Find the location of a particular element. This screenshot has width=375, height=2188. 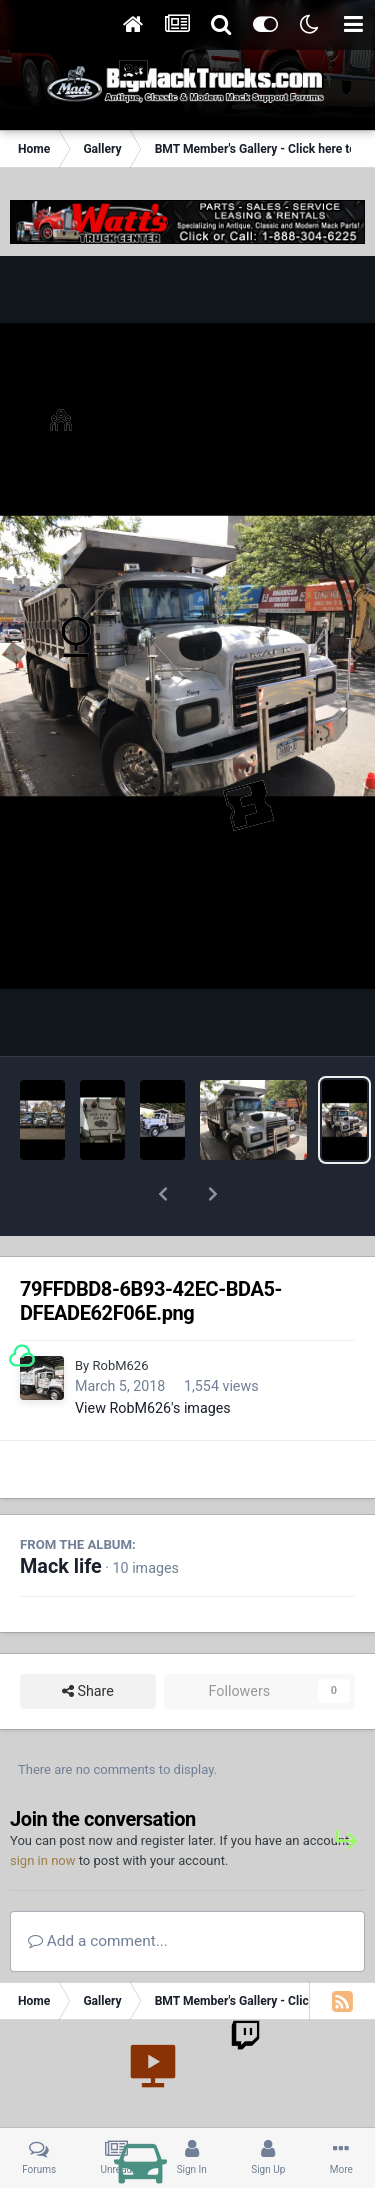

indicates an expired pass or credential is located at coordinates (133, 70).